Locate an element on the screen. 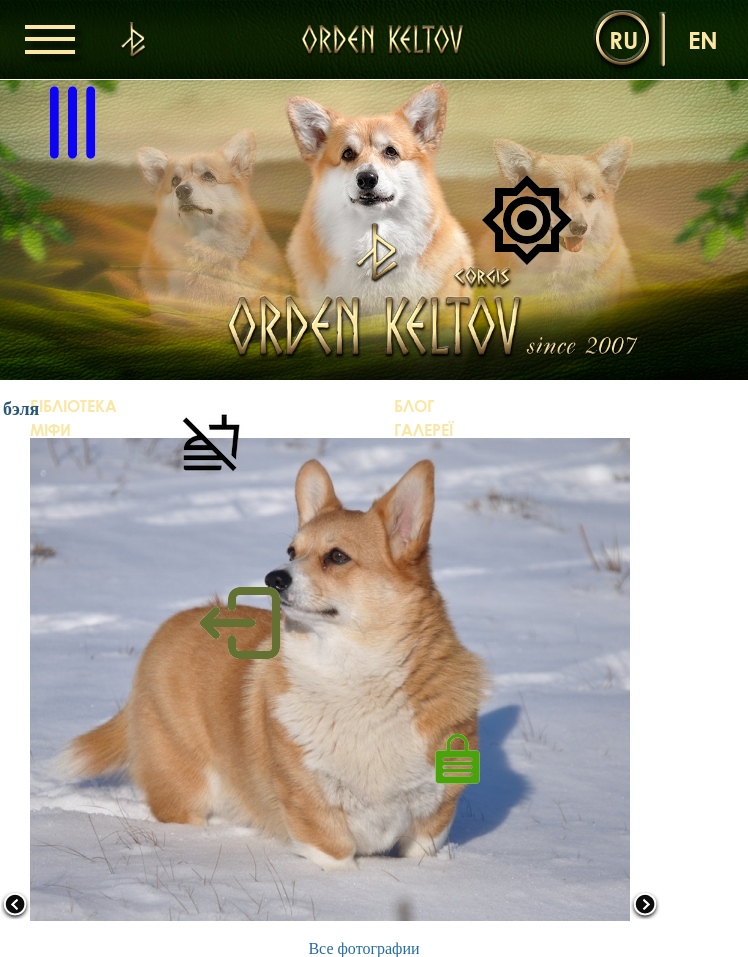  indicates a count of three is located at coordinates (72, 122).